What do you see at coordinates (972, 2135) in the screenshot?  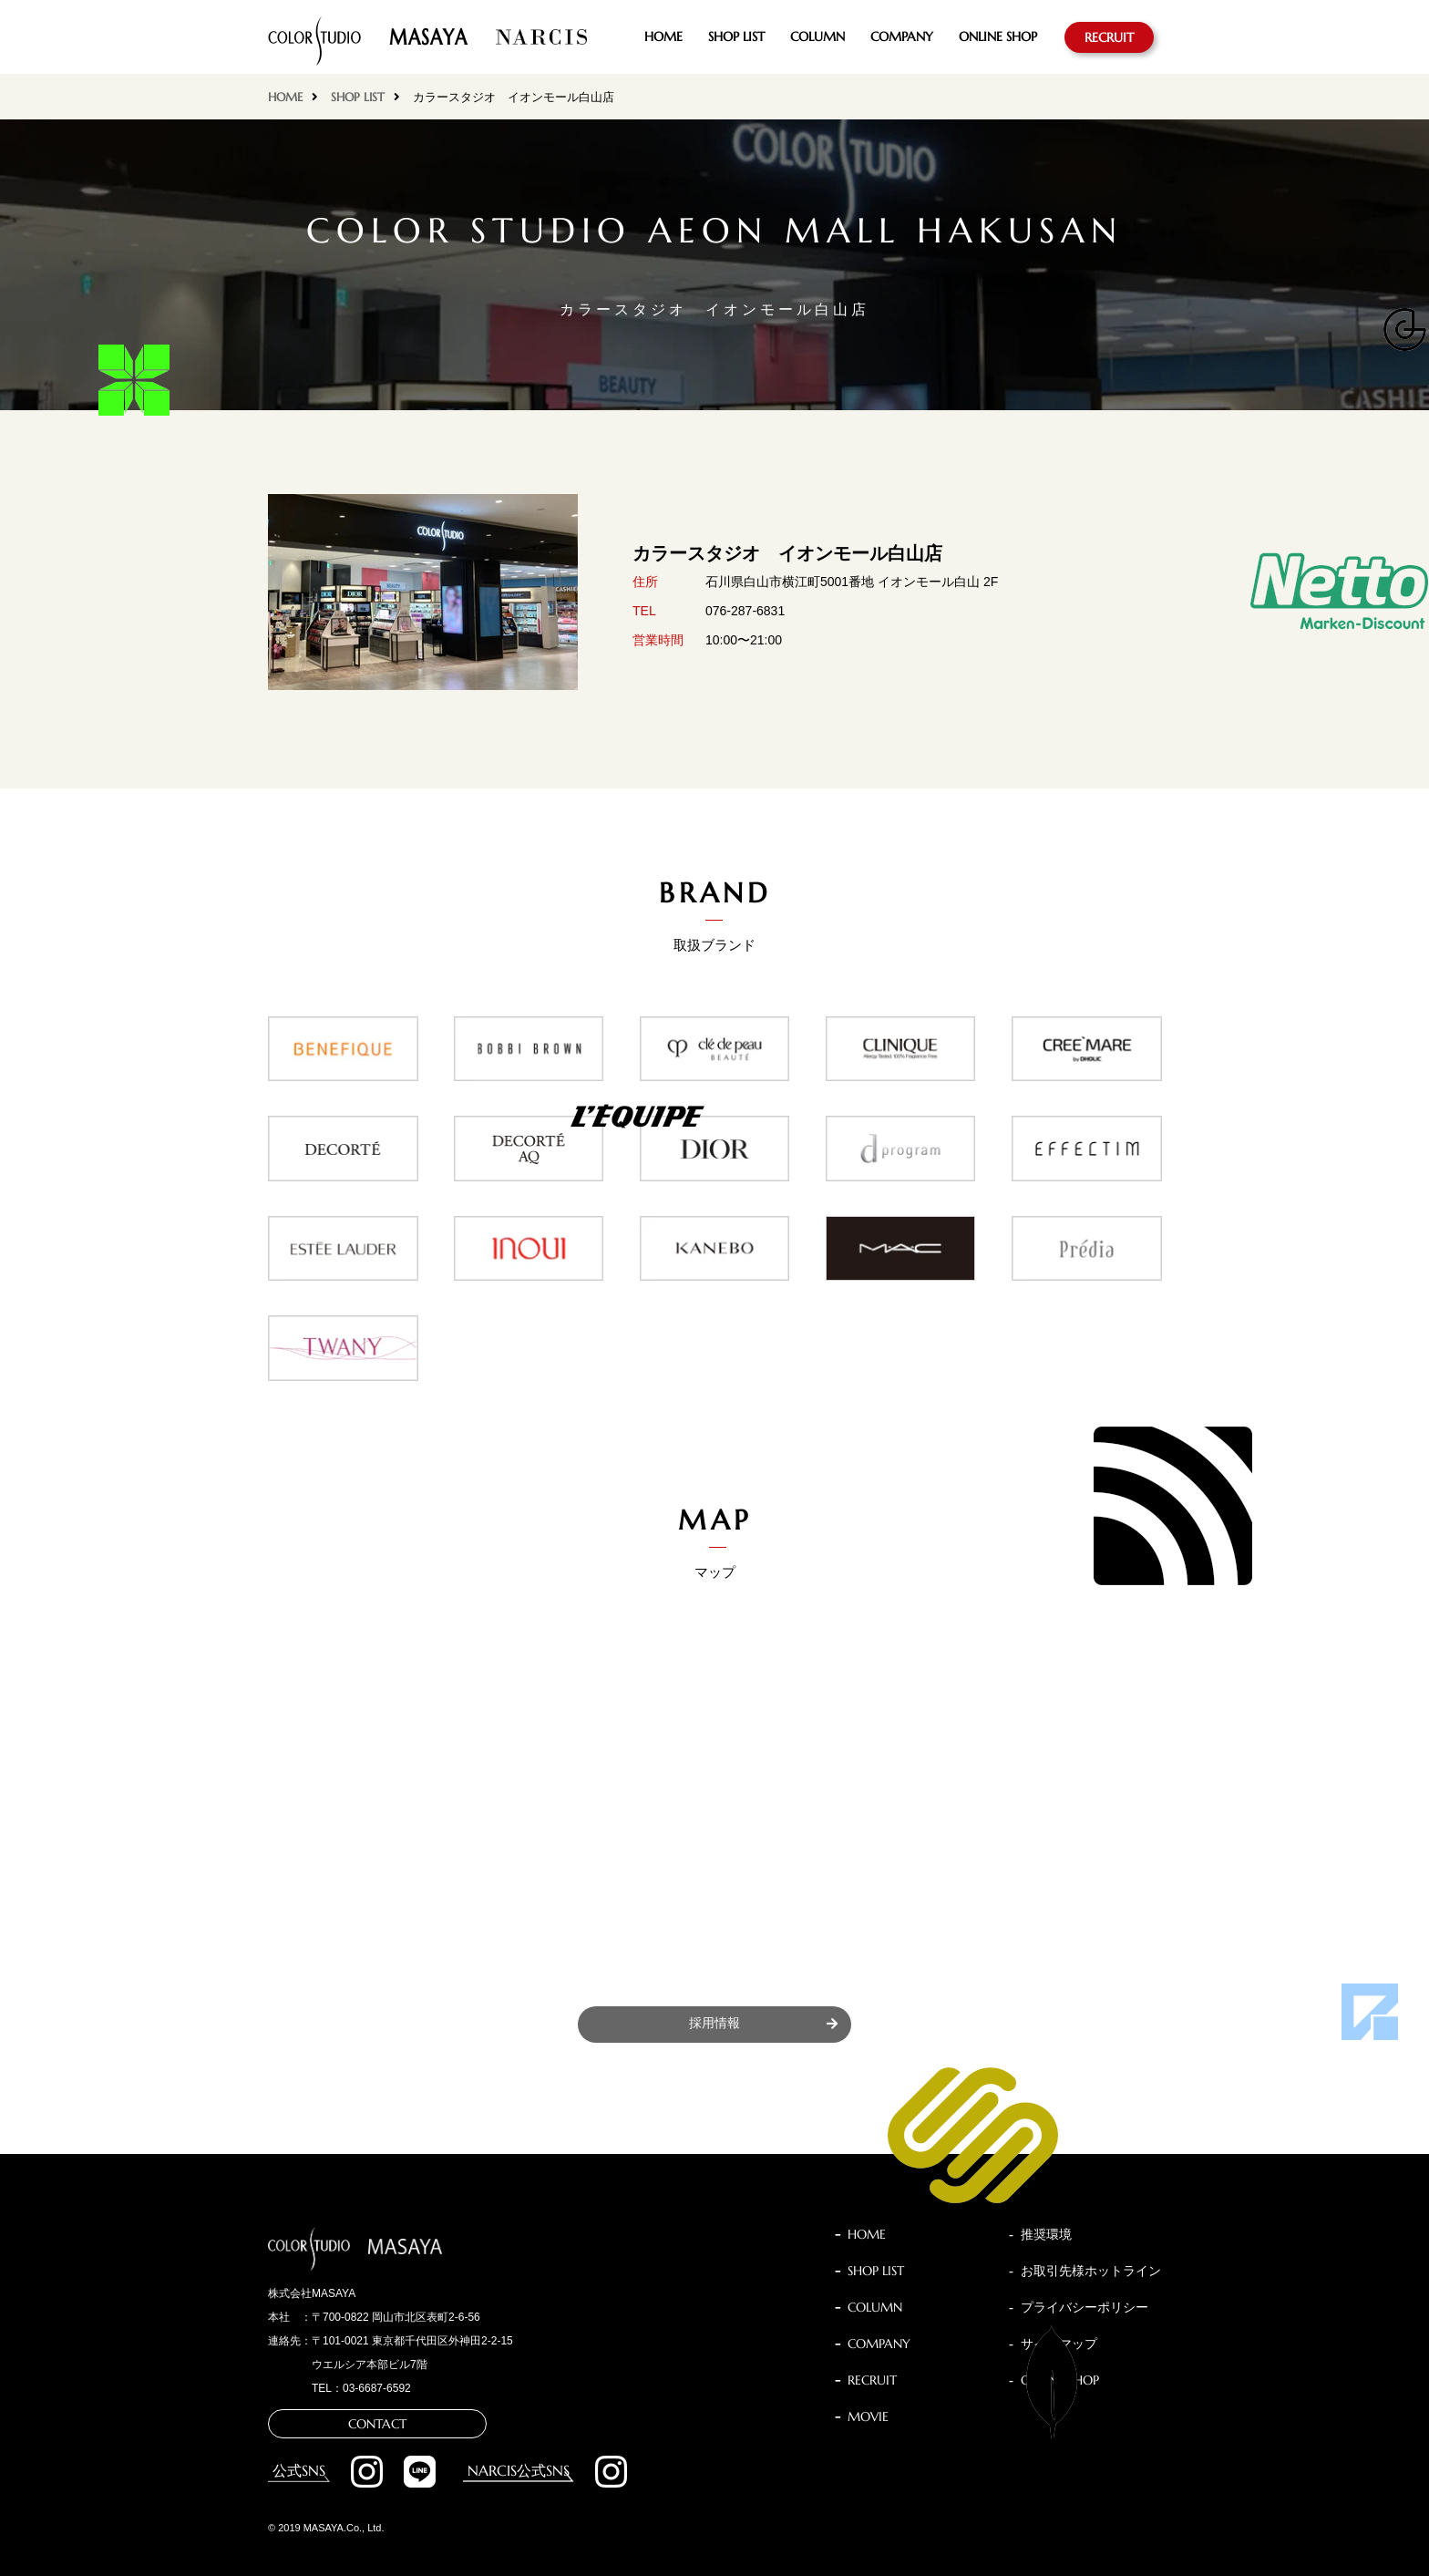 I see `visit or link to Squarespace website` at bounding box center [972, 2135].